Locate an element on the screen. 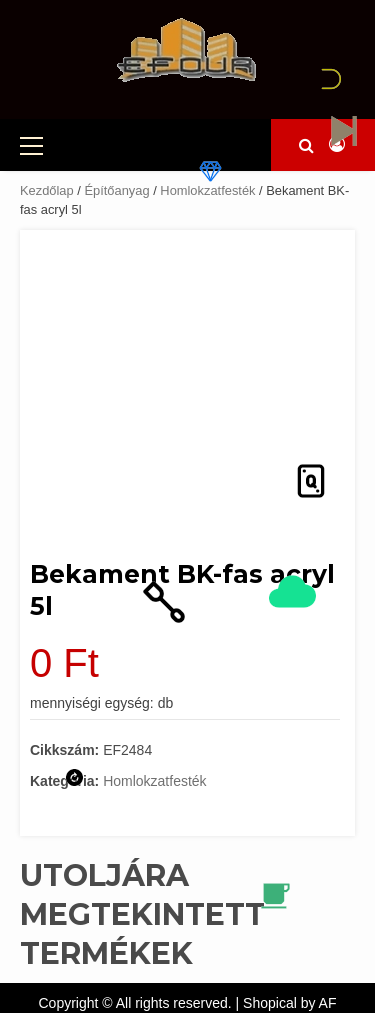 The width and height of the screenshot is (375, 1013). indicates premium or pro membership status is located at coordinates (210, 171).